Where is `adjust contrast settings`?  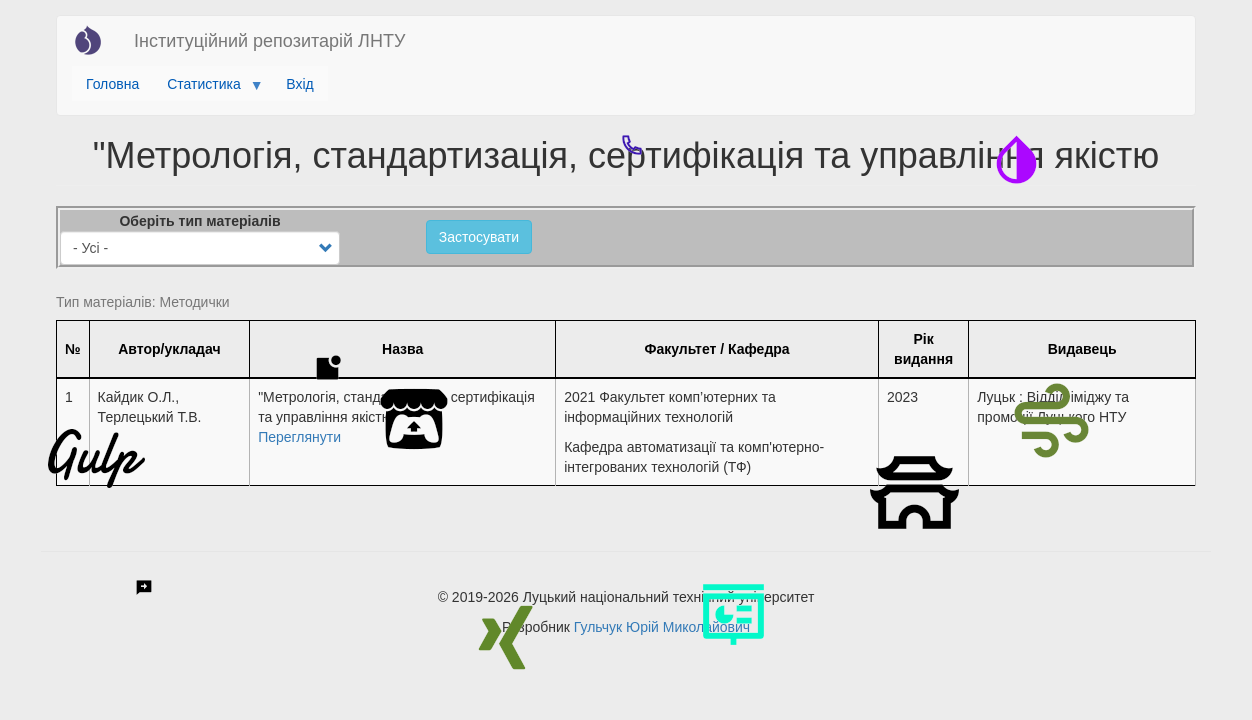
adjust contrast settings is located at coordinates (1016, 161).